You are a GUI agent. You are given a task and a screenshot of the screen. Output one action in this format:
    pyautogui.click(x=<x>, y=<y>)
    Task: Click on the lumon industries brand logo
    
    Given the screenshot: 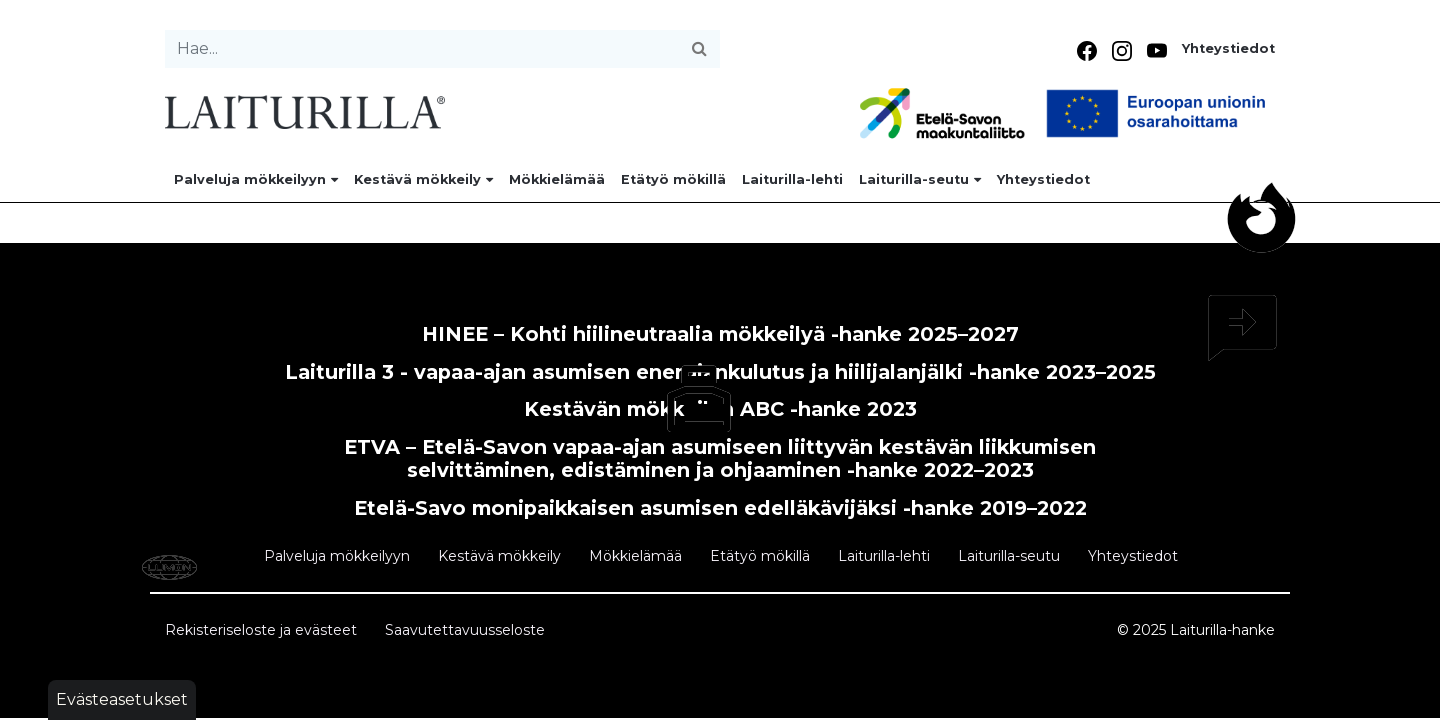 What is the action you would take?
    pyautogui.click(x=169, y=567)
    